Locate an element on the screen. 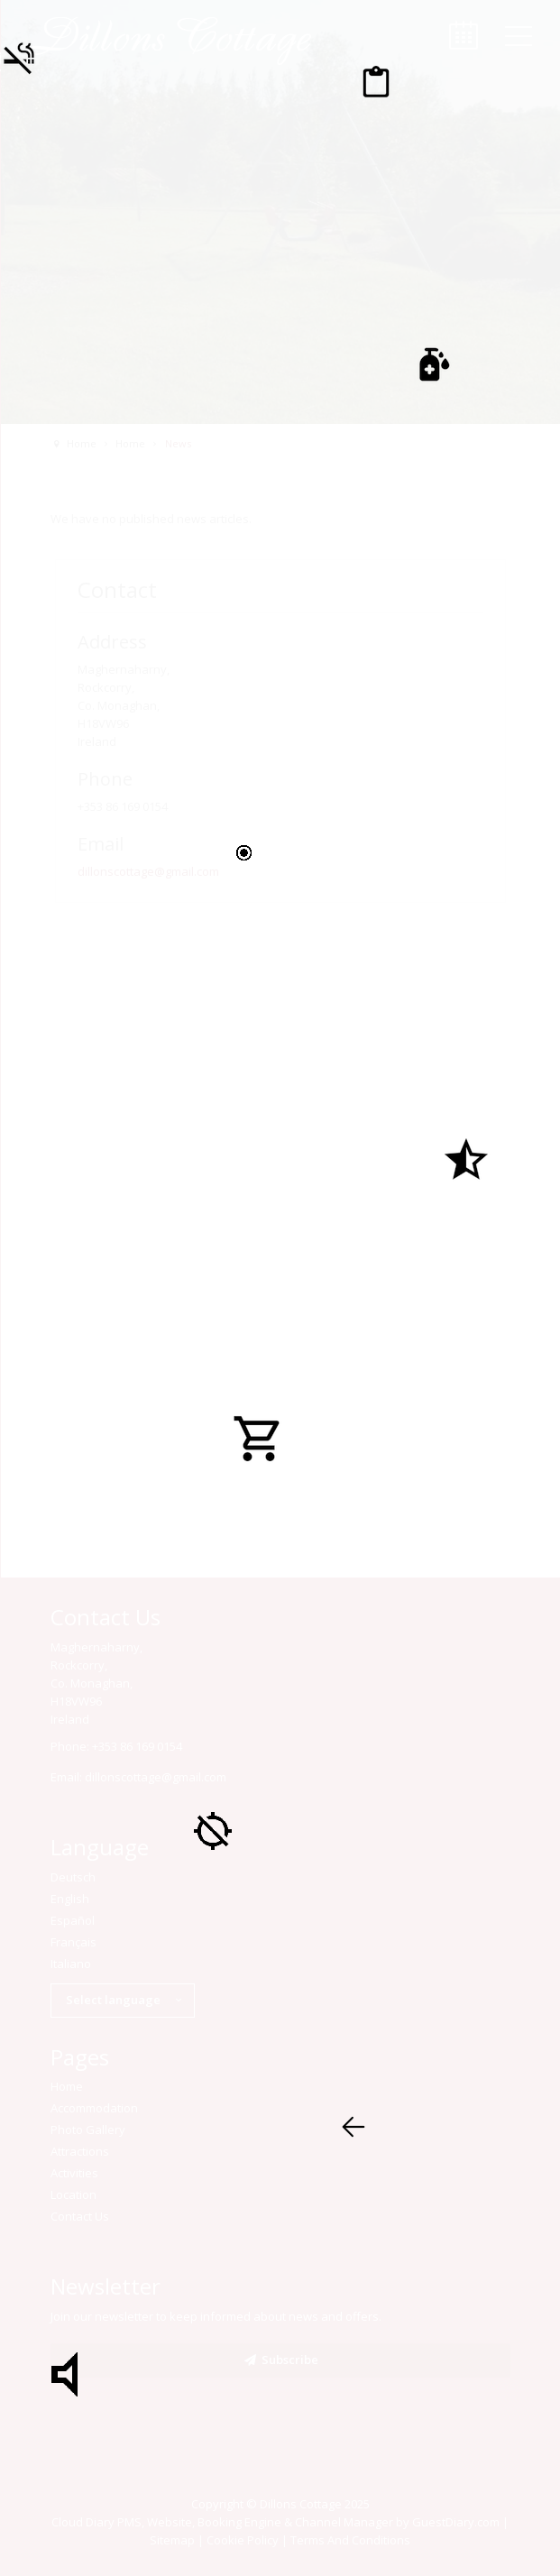 The width and height of the screenshot is (560, 2576). indicates a partial or half-star rating is located at coordinates (466, 1160).